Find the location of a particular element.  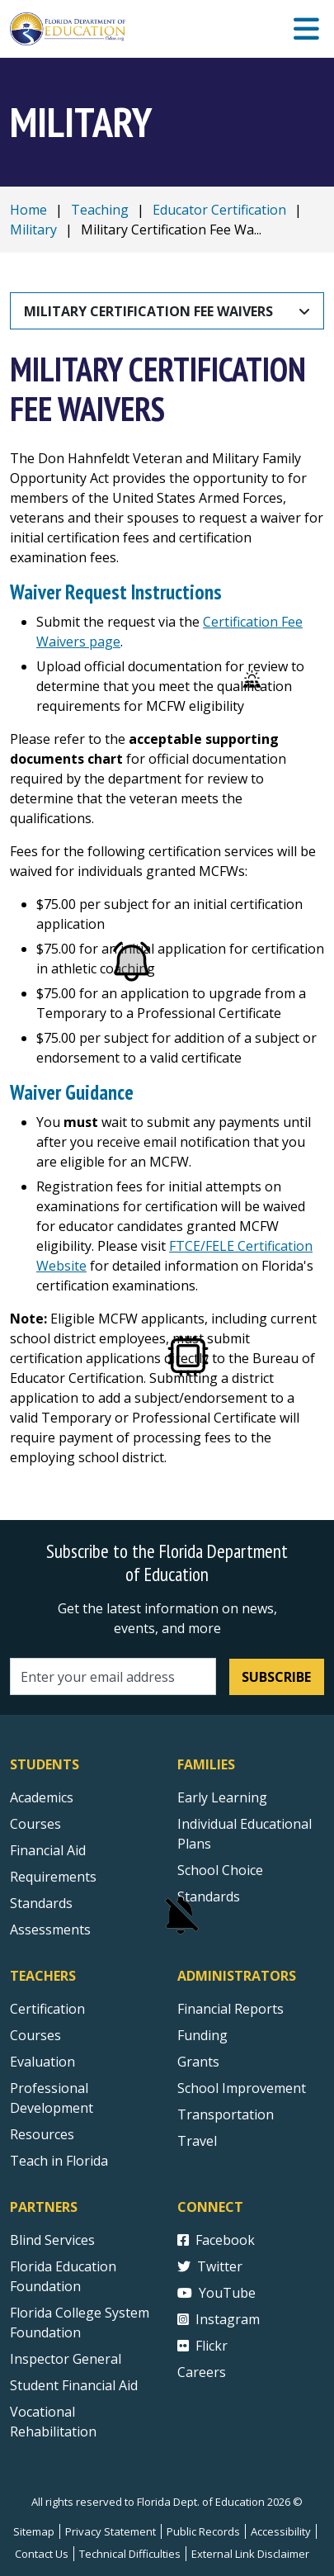

indicates new notifications are available is located at coordinates (131, 962).